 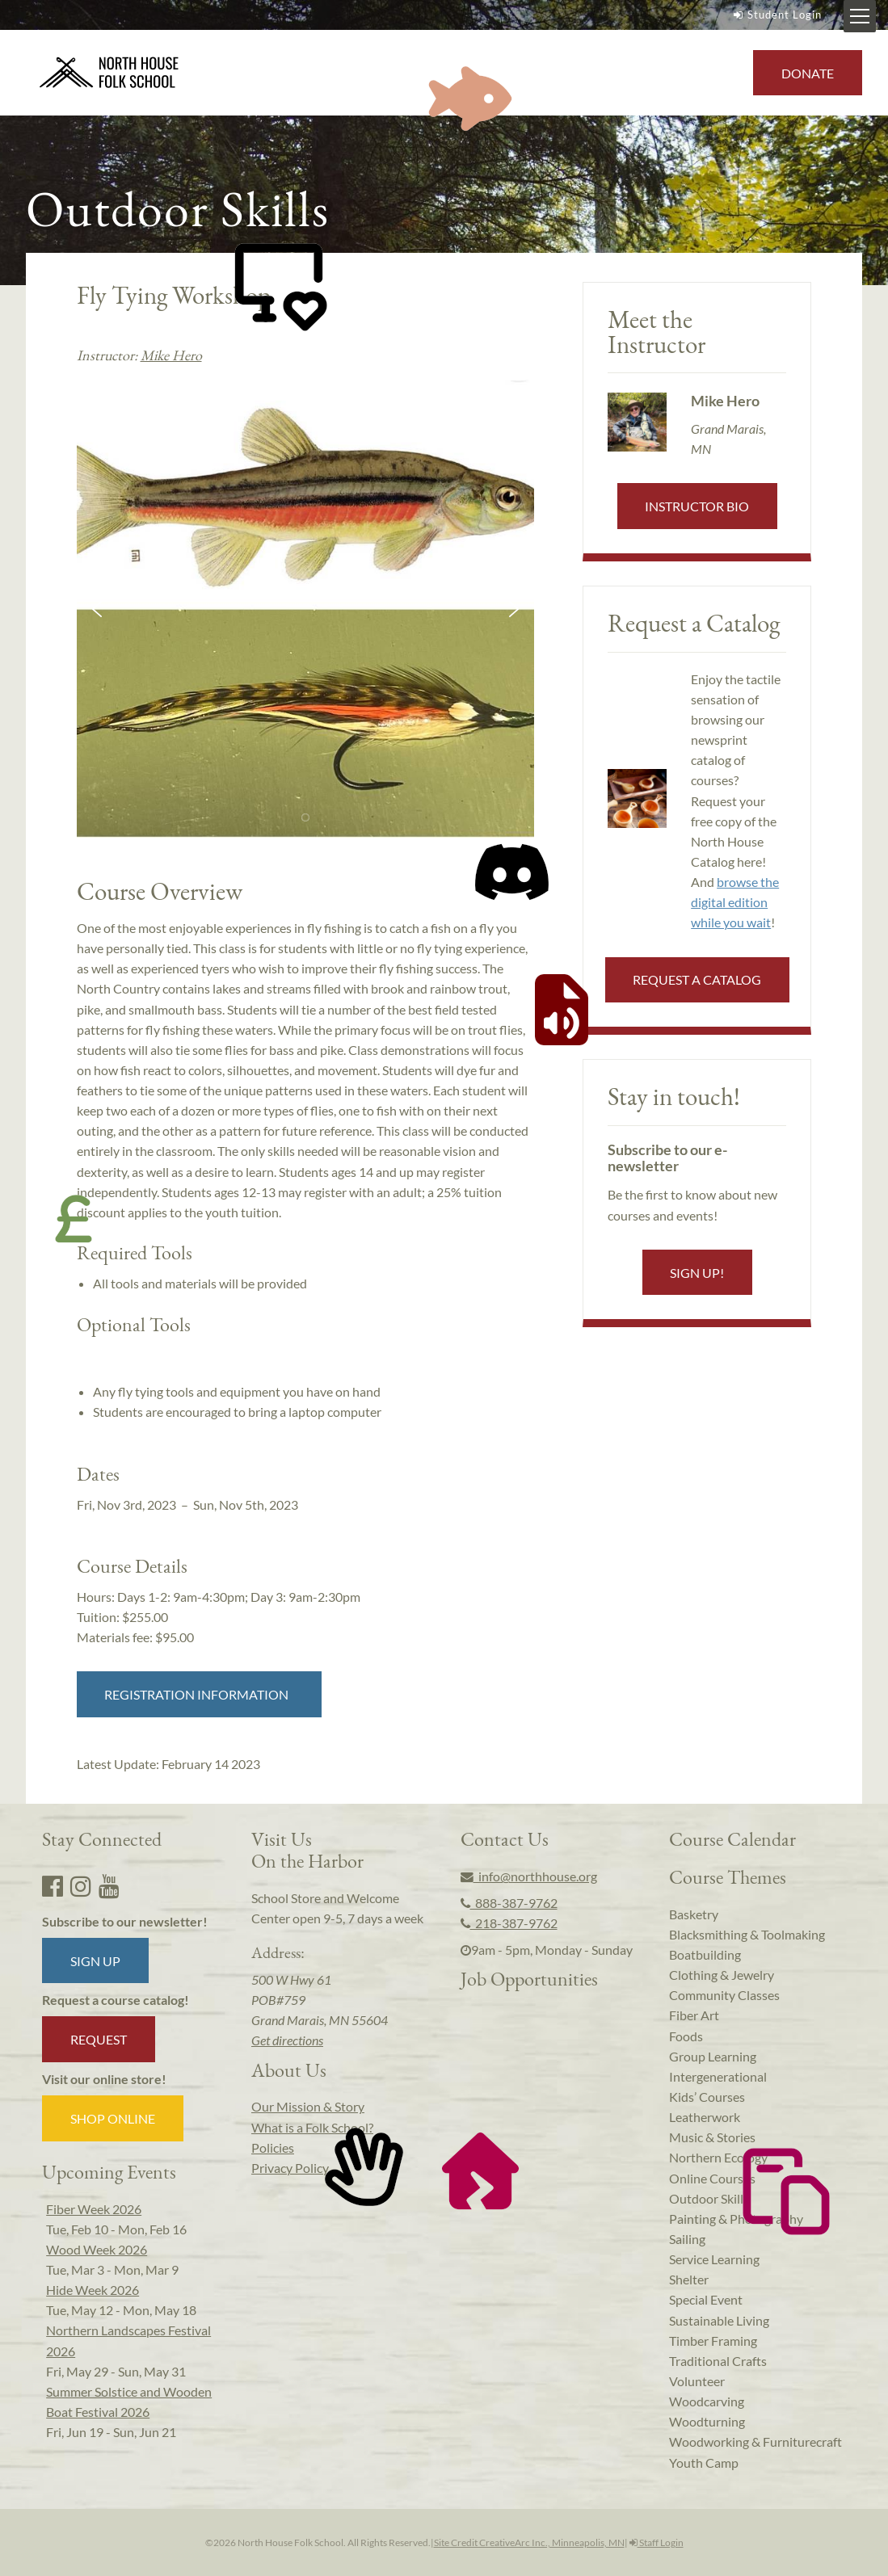 I want to click on open an audio file, so click(x=562, y=1010).